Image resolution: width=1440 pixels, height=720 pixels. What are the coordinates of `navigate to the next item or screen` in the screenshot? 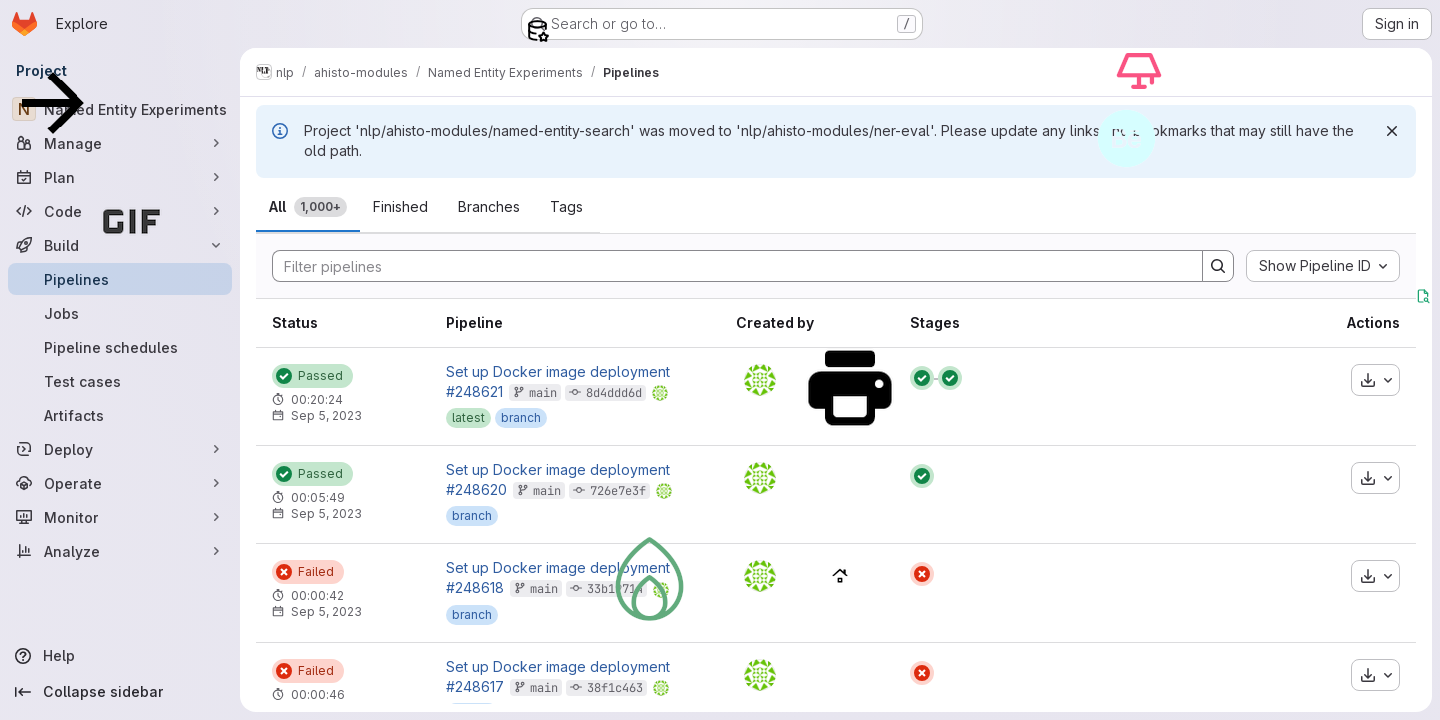 It's located at (53, 103).